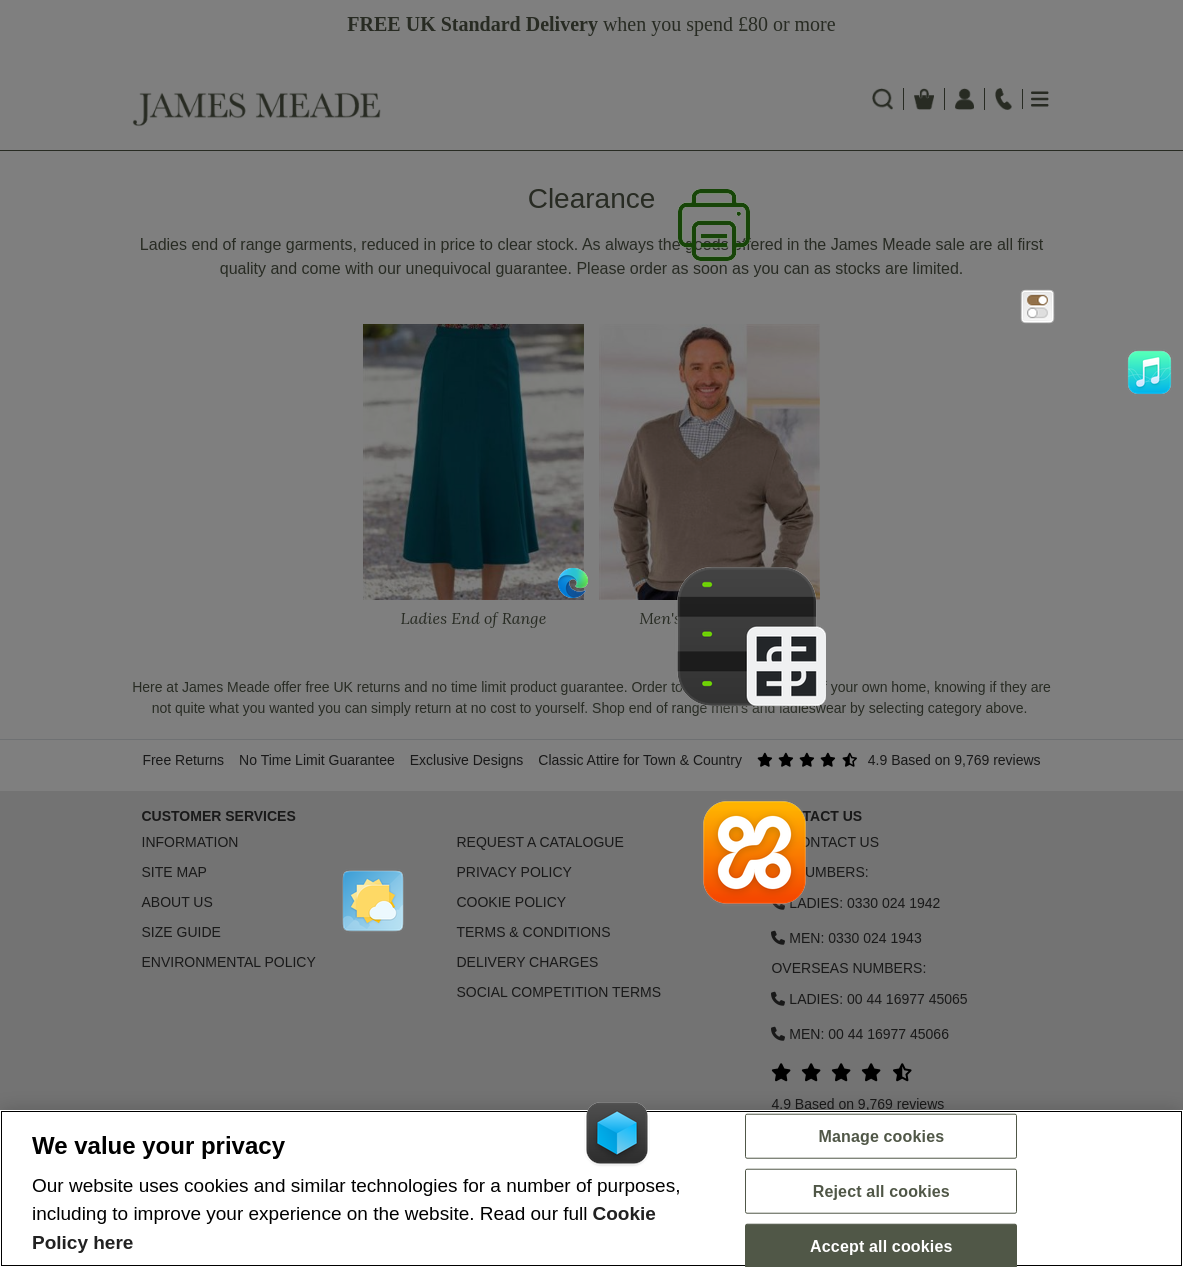  Describe the element at coordinates (754, 852) in the screenshot. I see `launch xampp local server application` at that location.